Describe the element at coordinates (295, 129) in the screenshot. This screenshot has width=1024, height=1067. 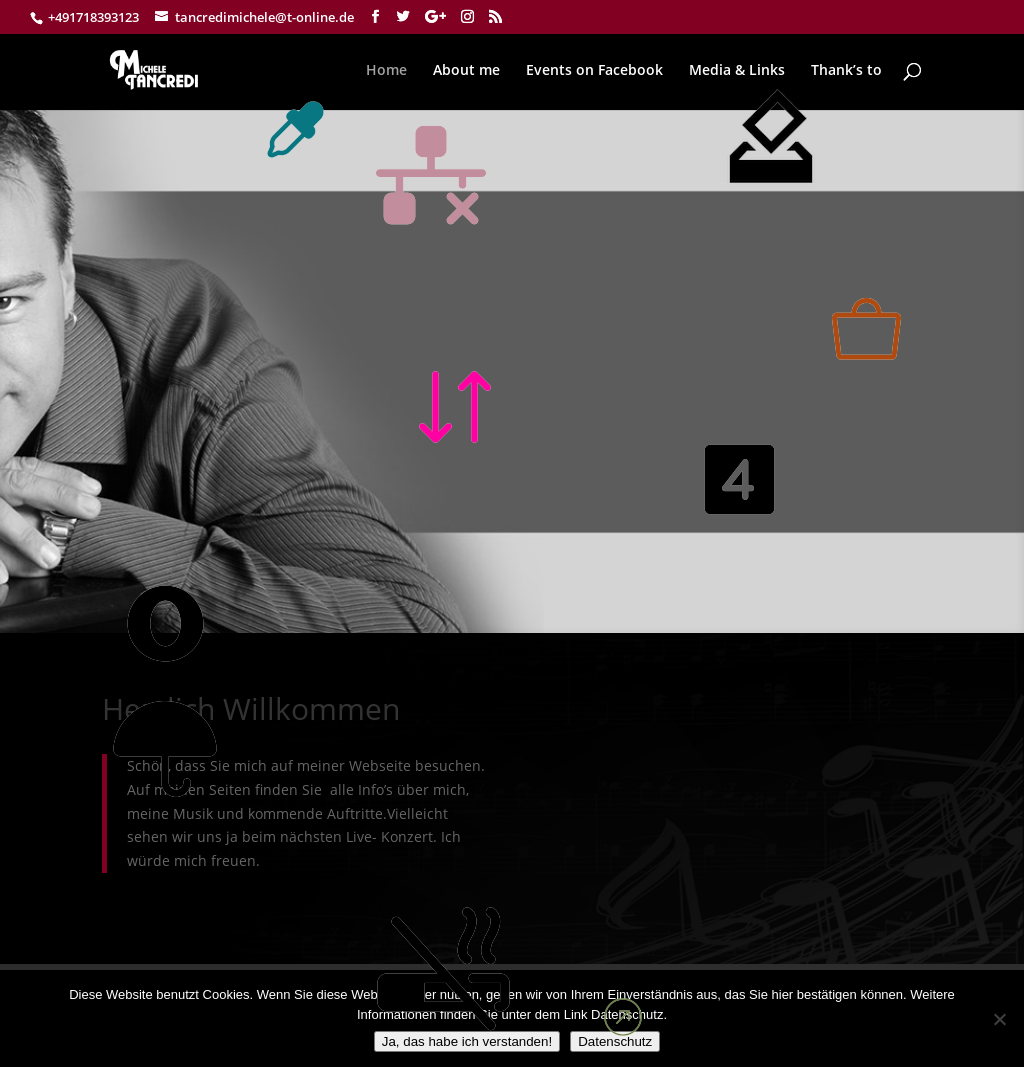
I see `pick a color from the canvas` at that location.